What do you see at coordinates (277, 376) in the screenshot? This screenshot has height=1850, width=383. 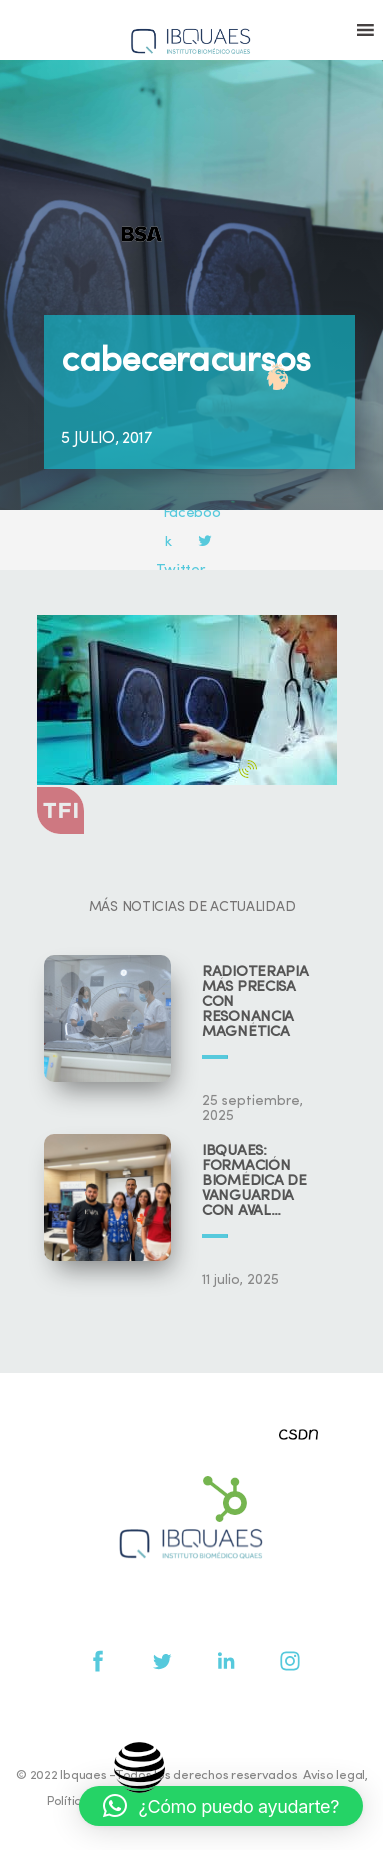 I see `view Premier League content` at bounding box center [277, 376].